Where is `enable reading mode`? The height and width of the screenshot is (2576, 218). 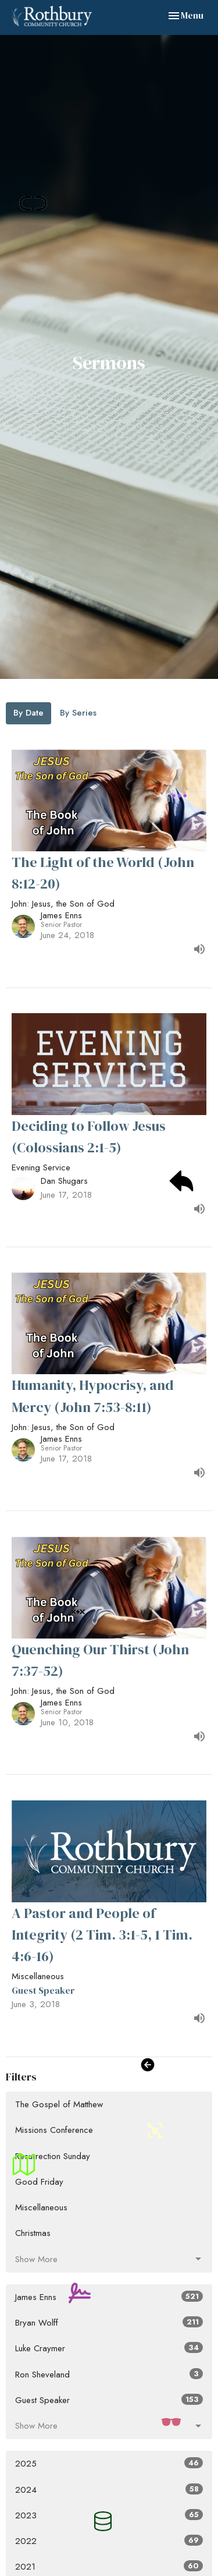 enable reading mode is located at coordinates (171, 2422).